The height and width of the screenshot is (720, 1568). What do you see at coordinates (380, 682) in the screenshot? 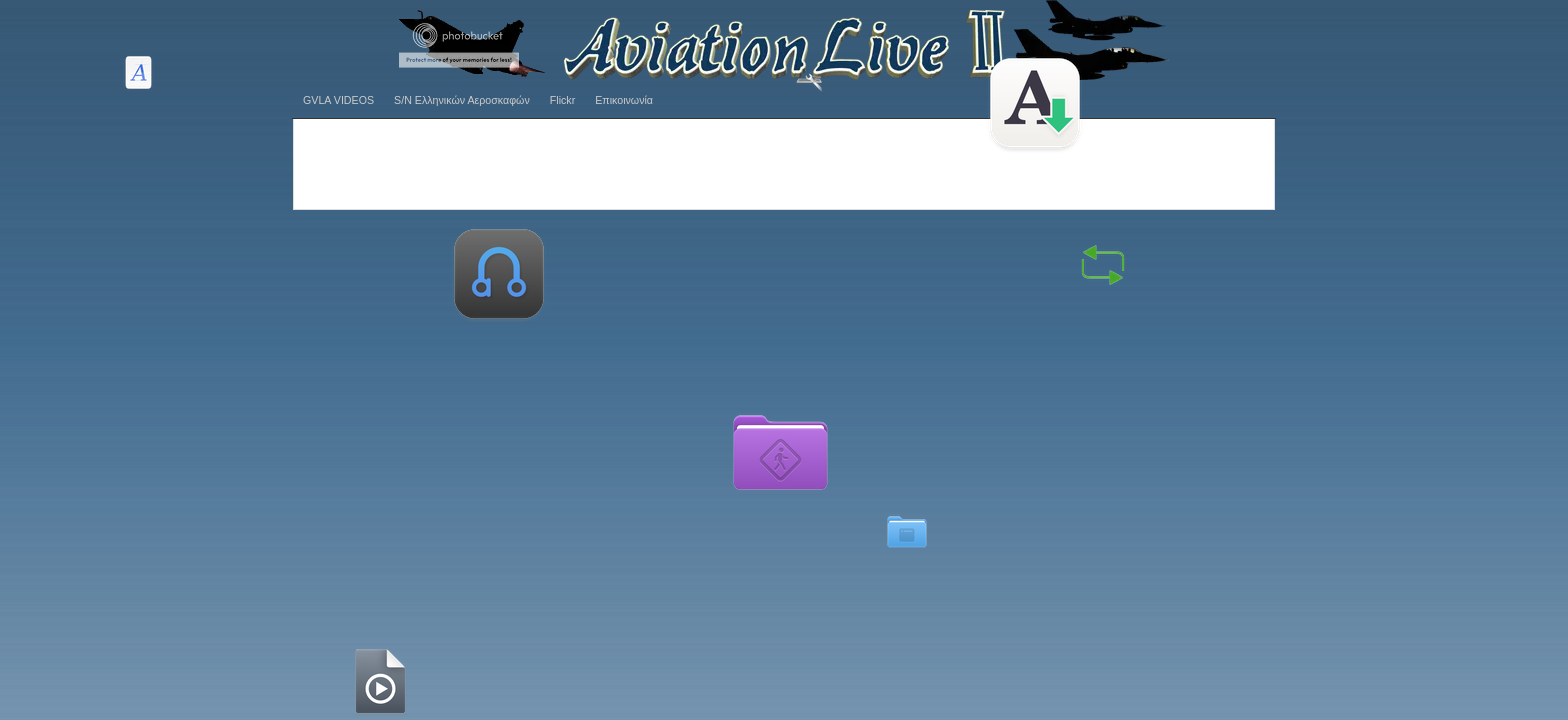
I see `a kdenlive title clip file` at bounding box center [380, 682].